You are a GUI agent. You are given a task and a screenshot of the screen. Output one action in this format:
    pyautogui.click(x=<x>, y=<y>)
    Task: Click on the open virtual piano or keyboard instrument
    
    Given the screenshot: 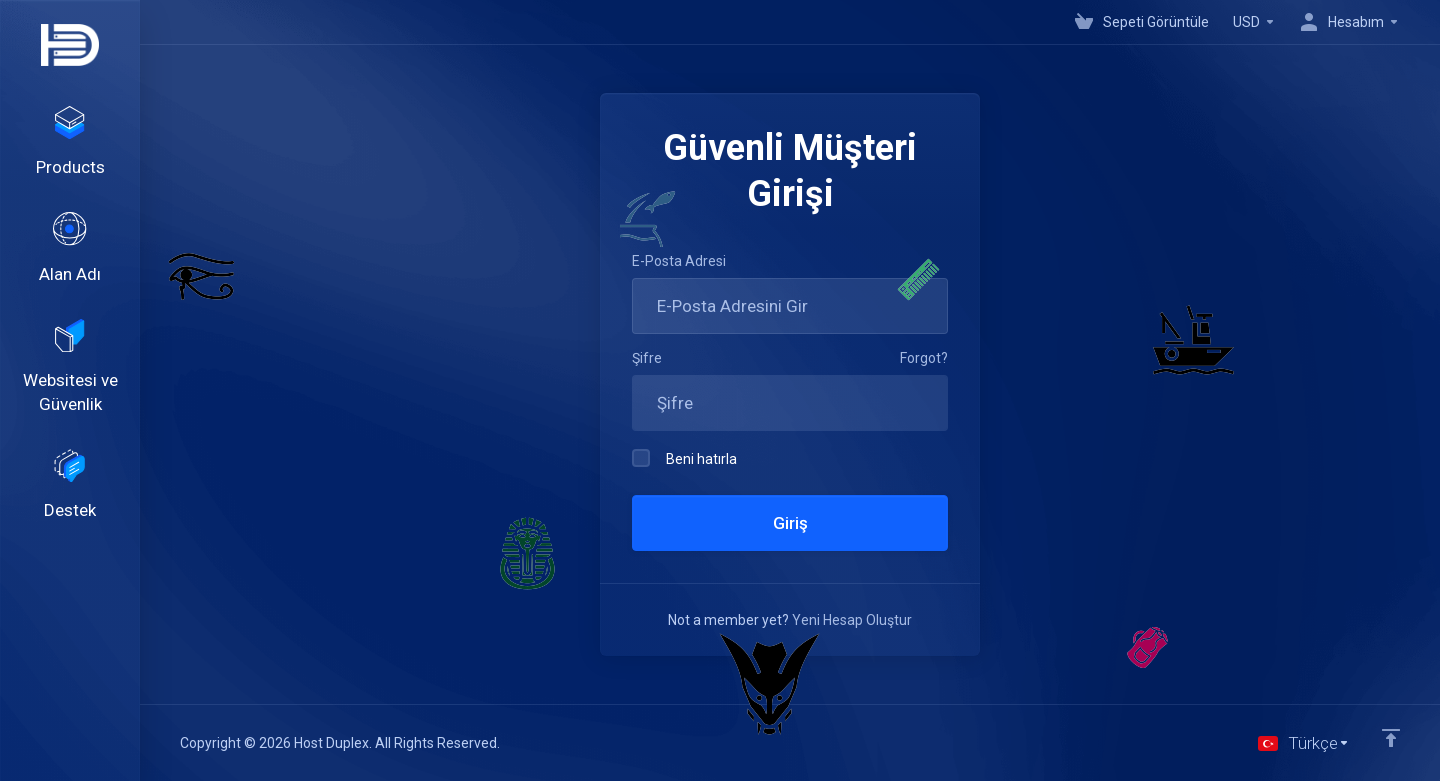 What is the action you would take?
    pyautogui.click(x=918, y=279)
    